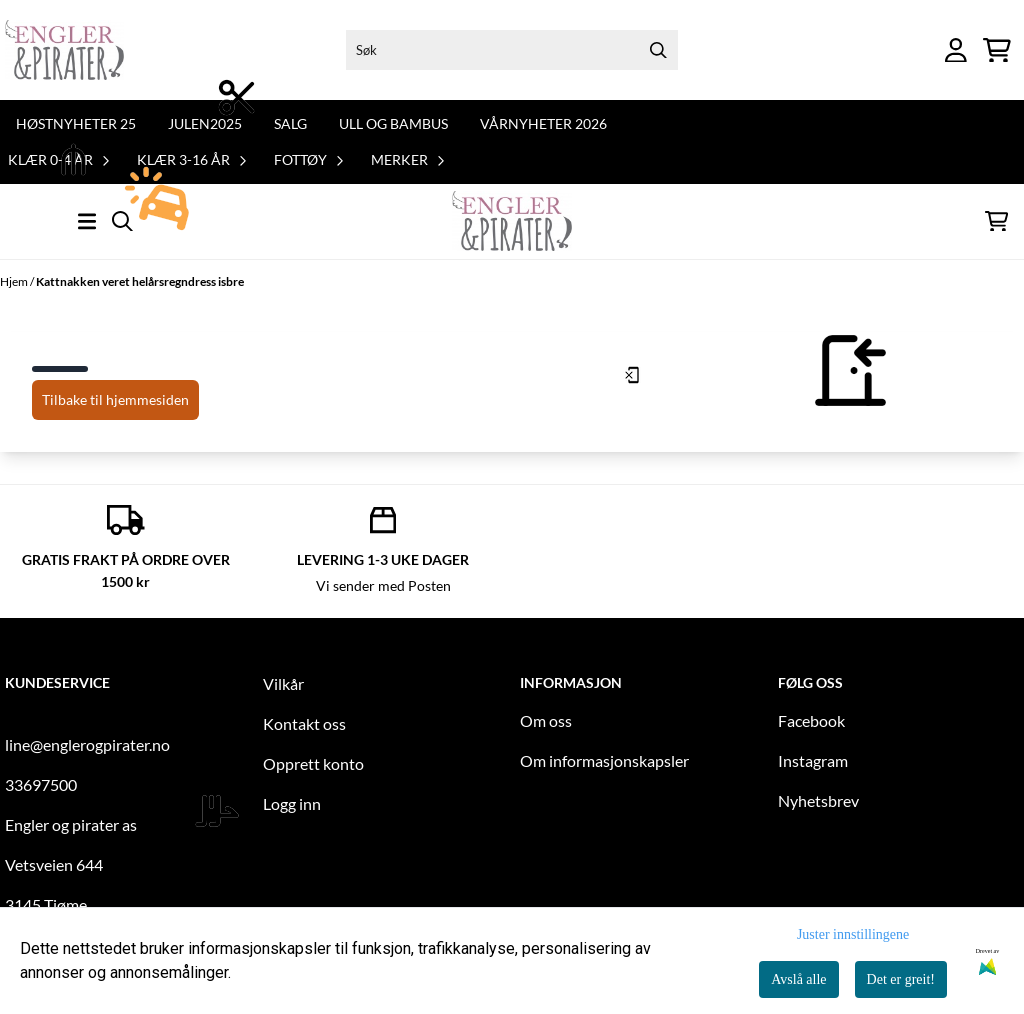  Describe the element at coordinates (850, 370) in the screenshot. I see `log in or sign in to your account` at that location.